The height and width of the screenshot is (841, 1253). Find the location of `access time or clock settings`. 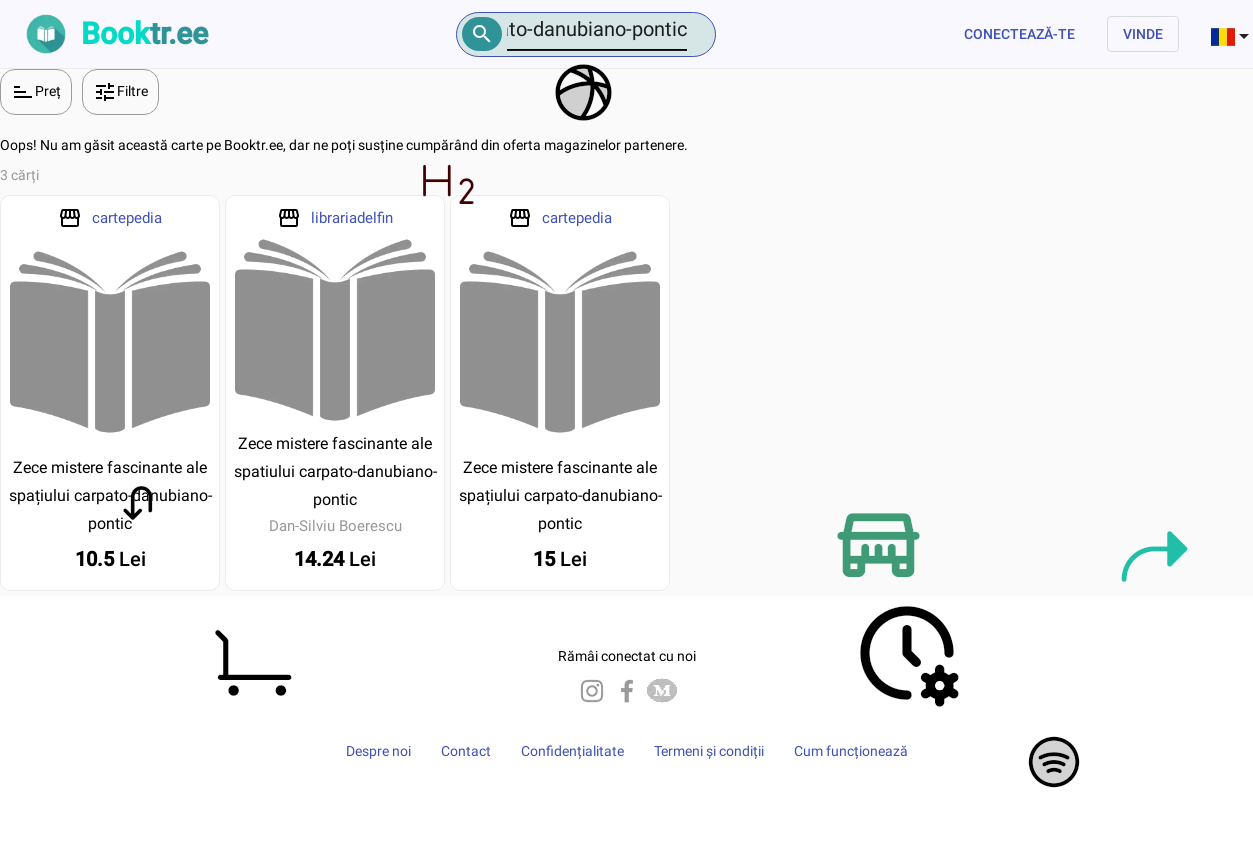

access time or clock settings is located at coordinates (907, 653).